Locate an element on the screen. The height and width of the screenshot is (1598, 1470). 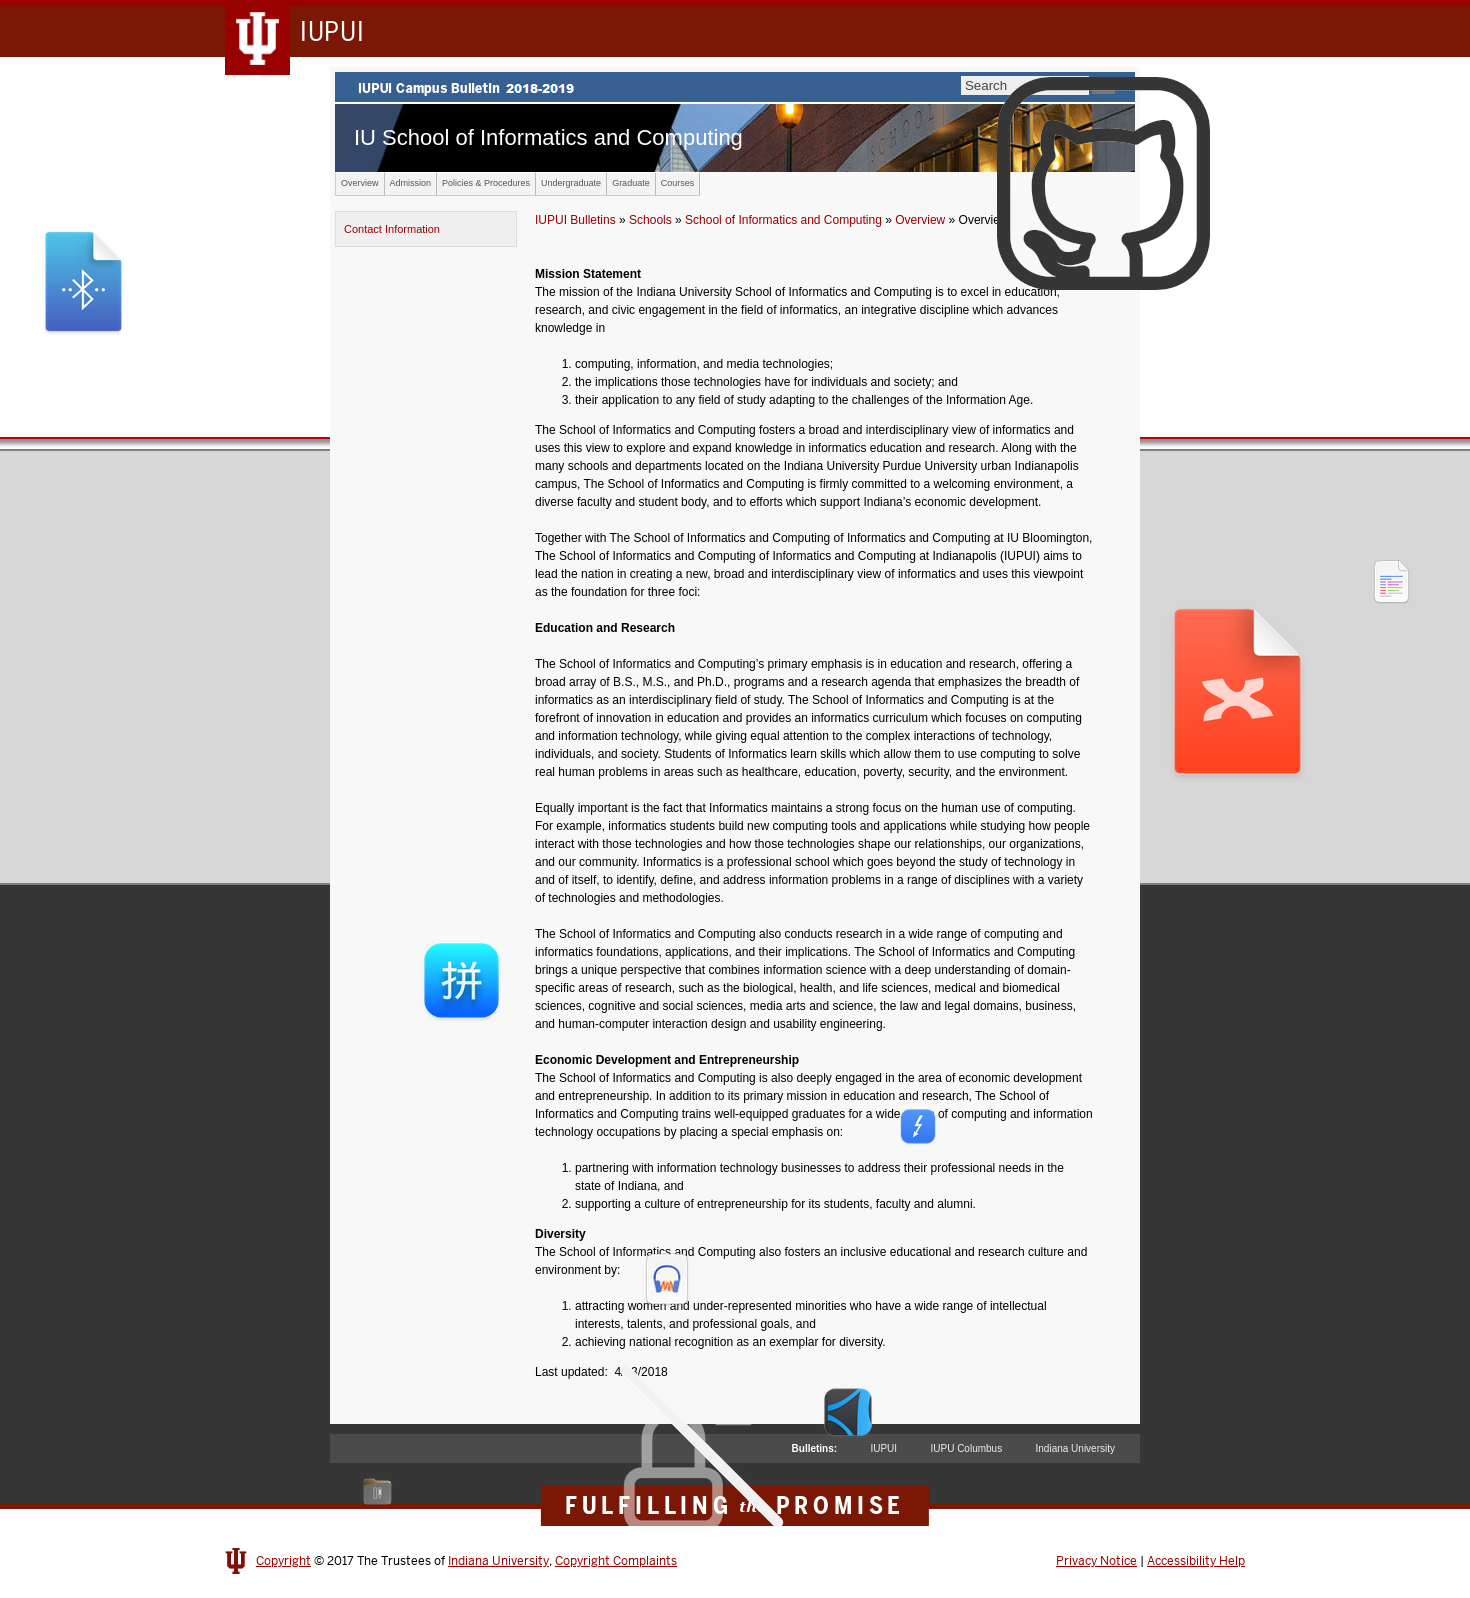
send file via bluetooth is located at coordinates (83, 281).